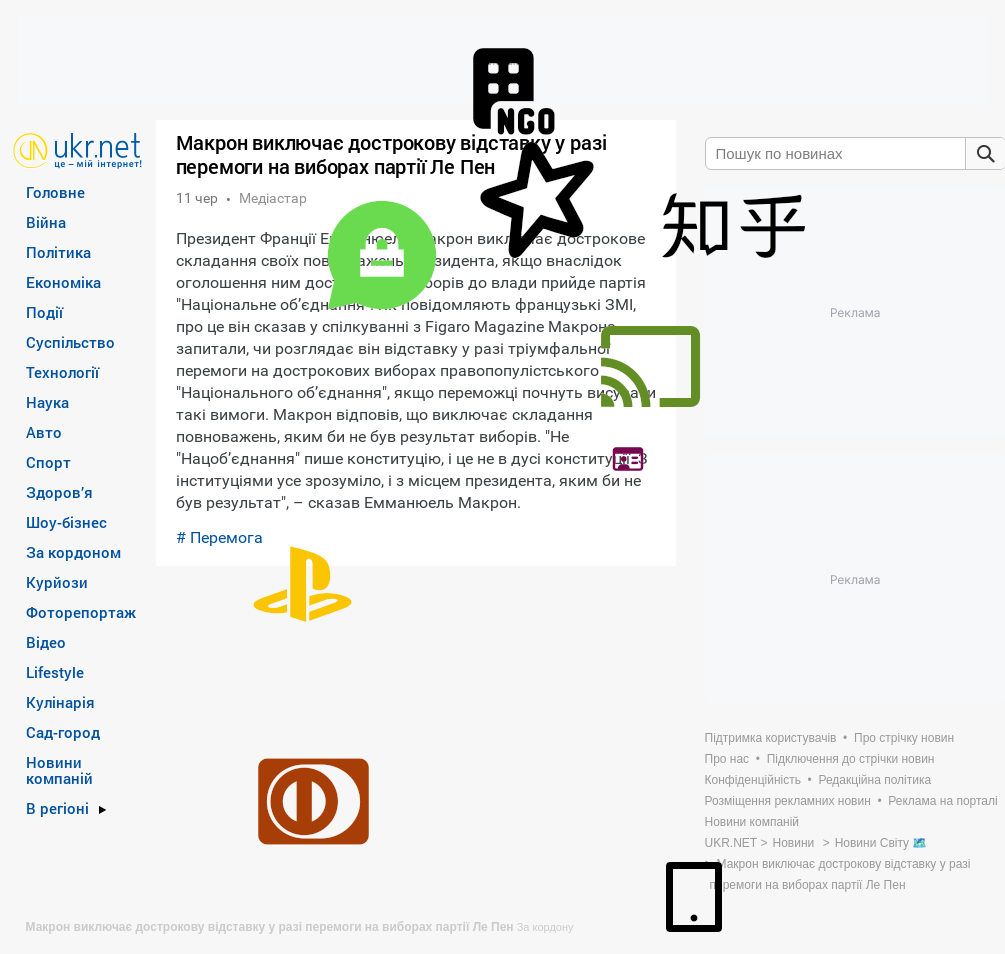 The height and width of the screenshot is (954, 1005). I want to click on pay with Diners Club credit card, so click(313, 801).